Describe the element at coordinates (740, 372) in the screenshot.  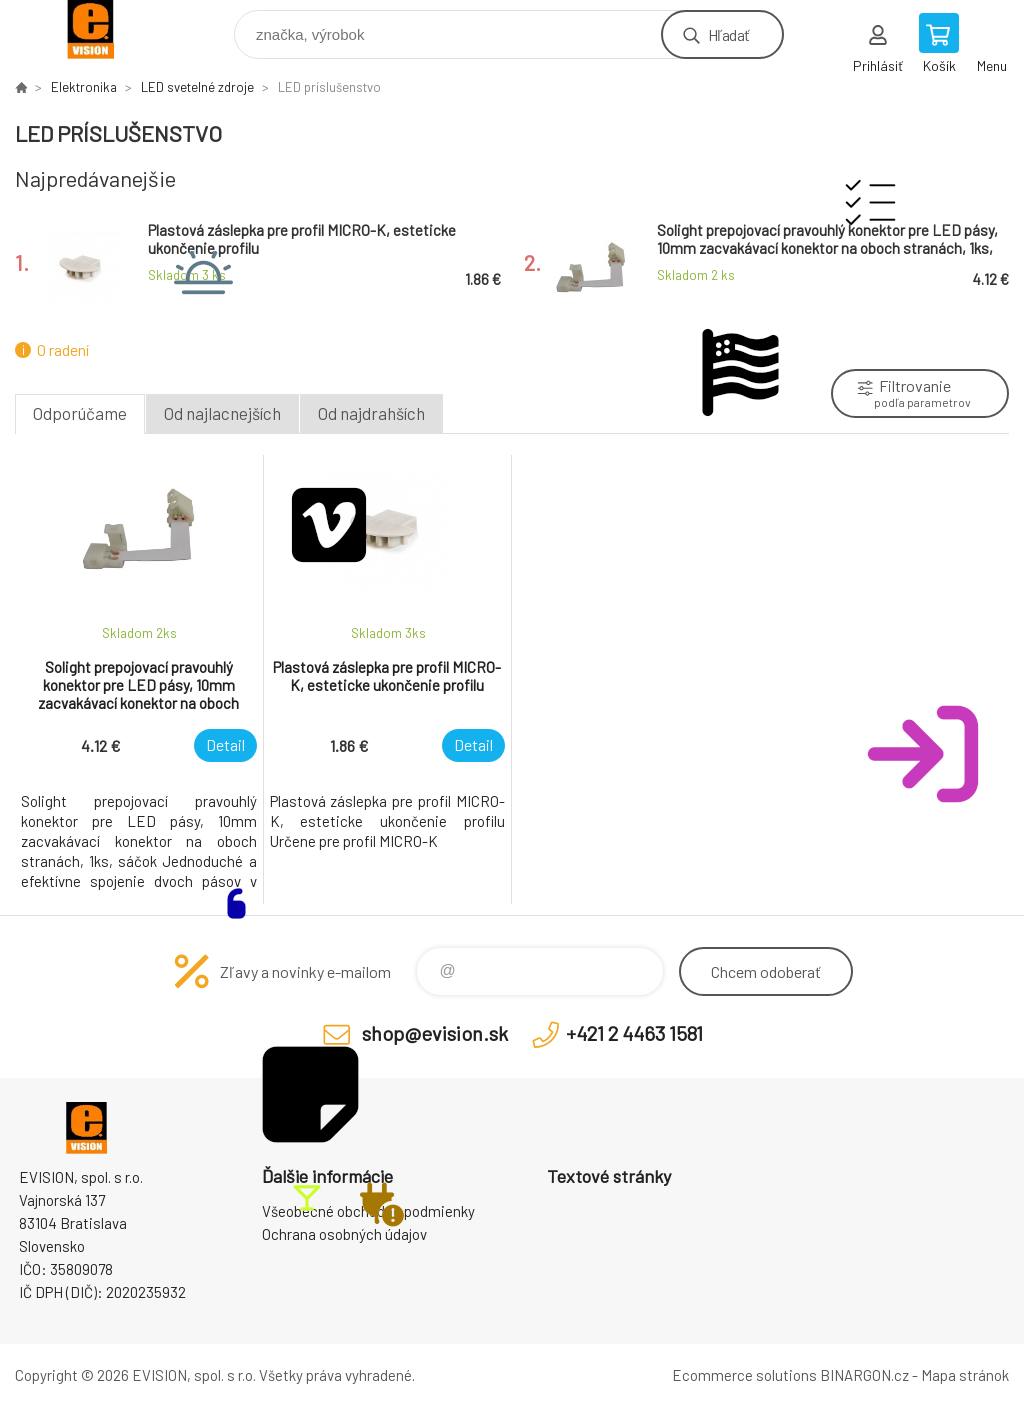
I see `select united states as your country` at that location.